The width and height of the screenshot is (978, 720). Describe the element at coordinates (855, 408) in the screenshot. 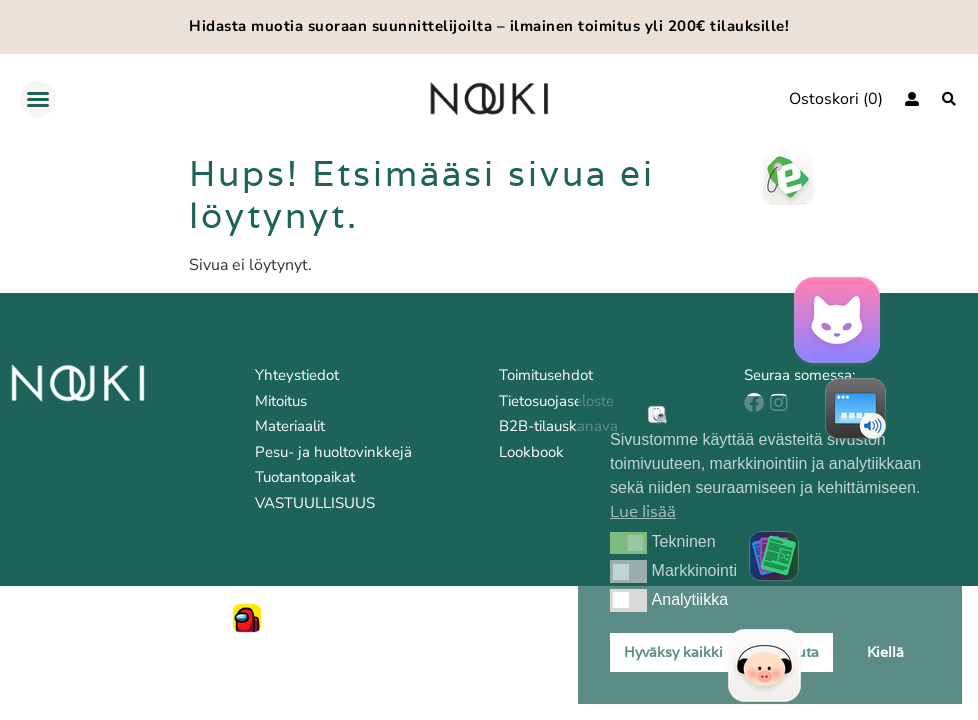

I see `open mpd music player daemon app` at that location.